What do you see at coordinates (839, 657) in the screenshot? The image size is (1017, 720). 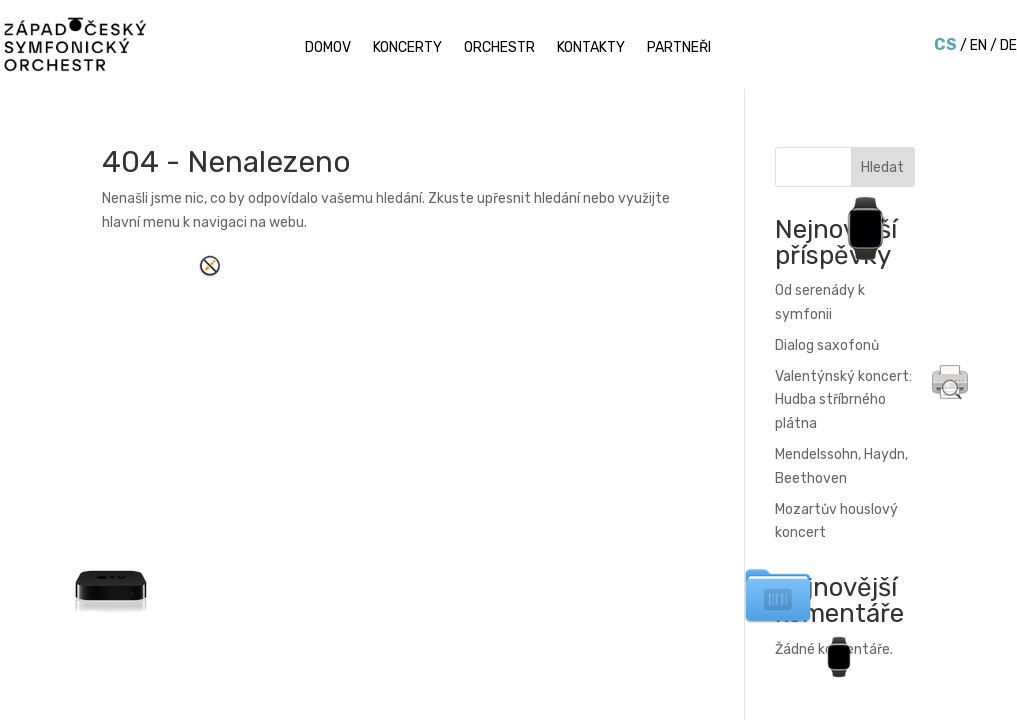 I see `apple watch series 10 device icon` at bounding box center [839, 657].